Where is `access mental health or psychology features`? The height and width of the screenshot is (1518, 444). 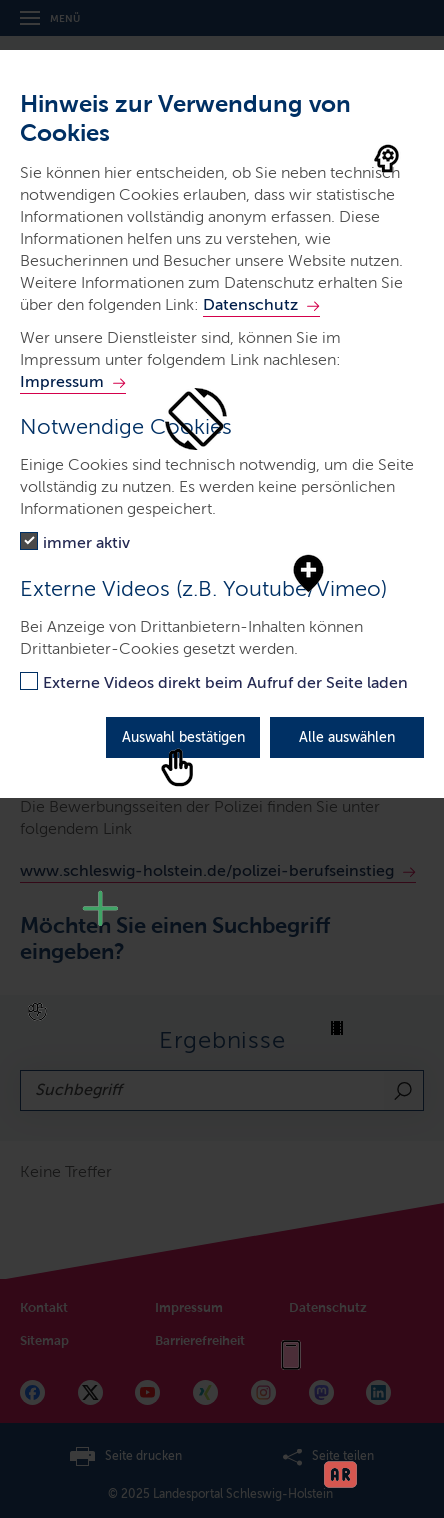 access mental health or psychology features is located at coordinates (386, 158).